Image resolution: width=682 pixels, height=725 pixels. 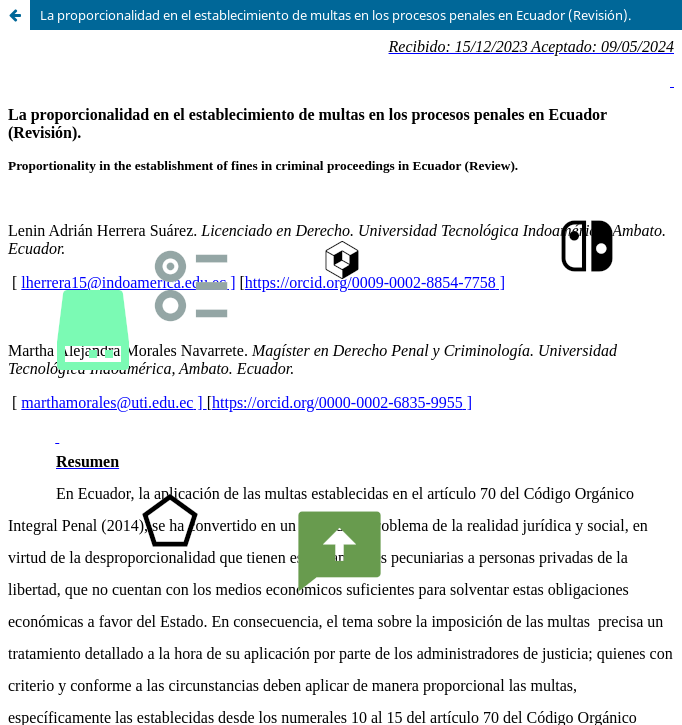 What do you see at coordinates (192, 286) in the screenshot?
I see `select an option from a list` at bounding box center [192, 286].